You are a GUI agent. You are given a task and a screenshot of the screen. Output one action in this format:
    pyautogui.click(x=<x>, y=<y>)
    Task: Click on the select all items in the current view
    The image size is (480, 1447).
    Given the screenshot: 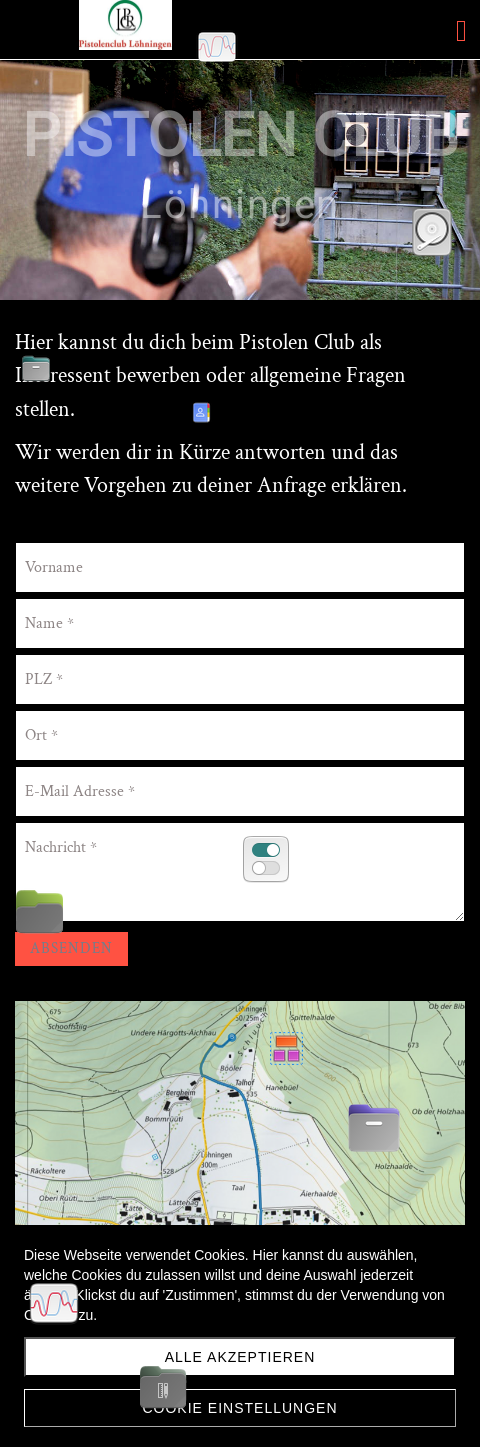 What is the action you would take?
    pyautogui.click(x=286, y=1048)
    